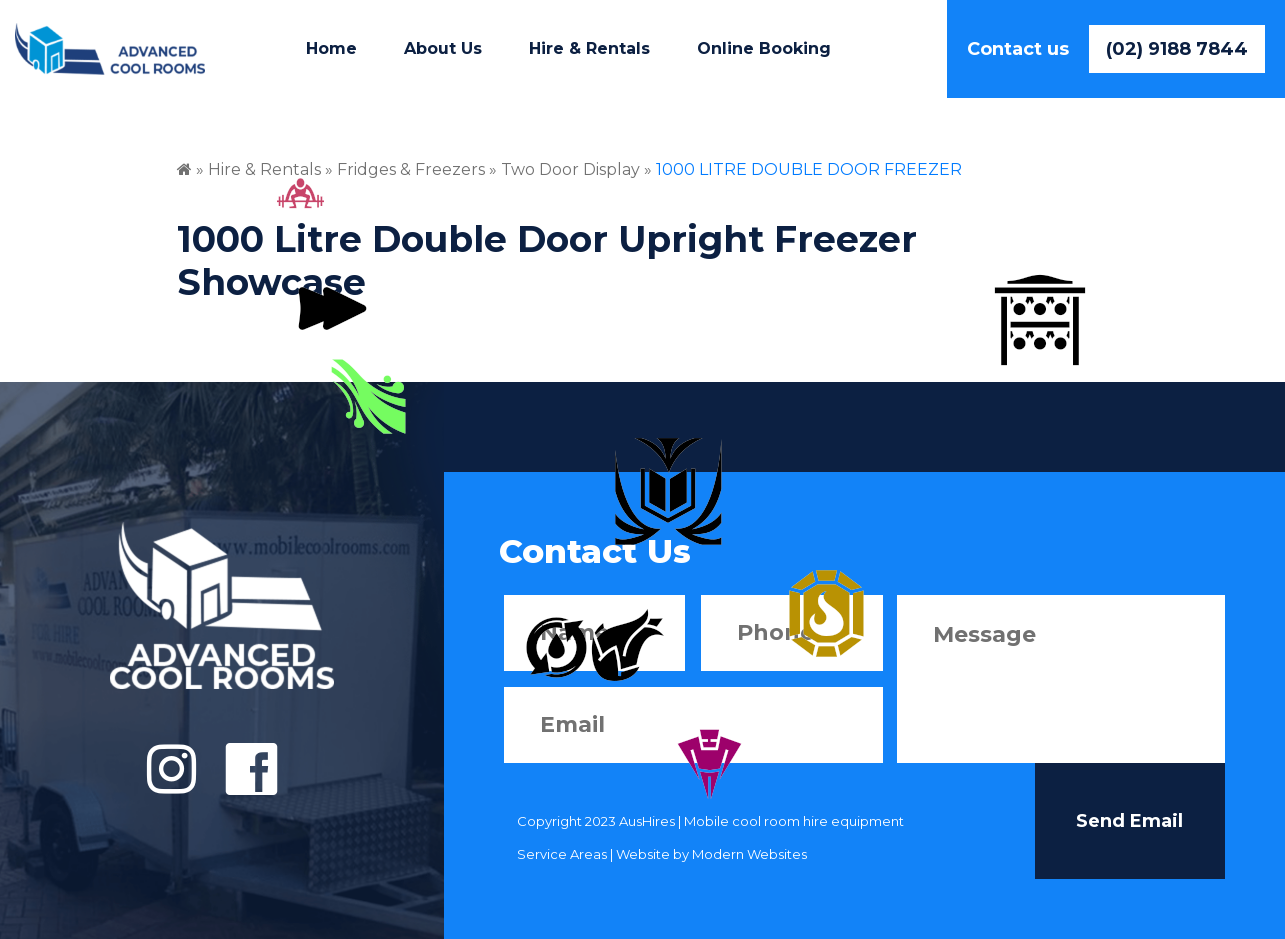  I want to click on indicates a new sprout or growth stage in a farming game, so click(628, 645).